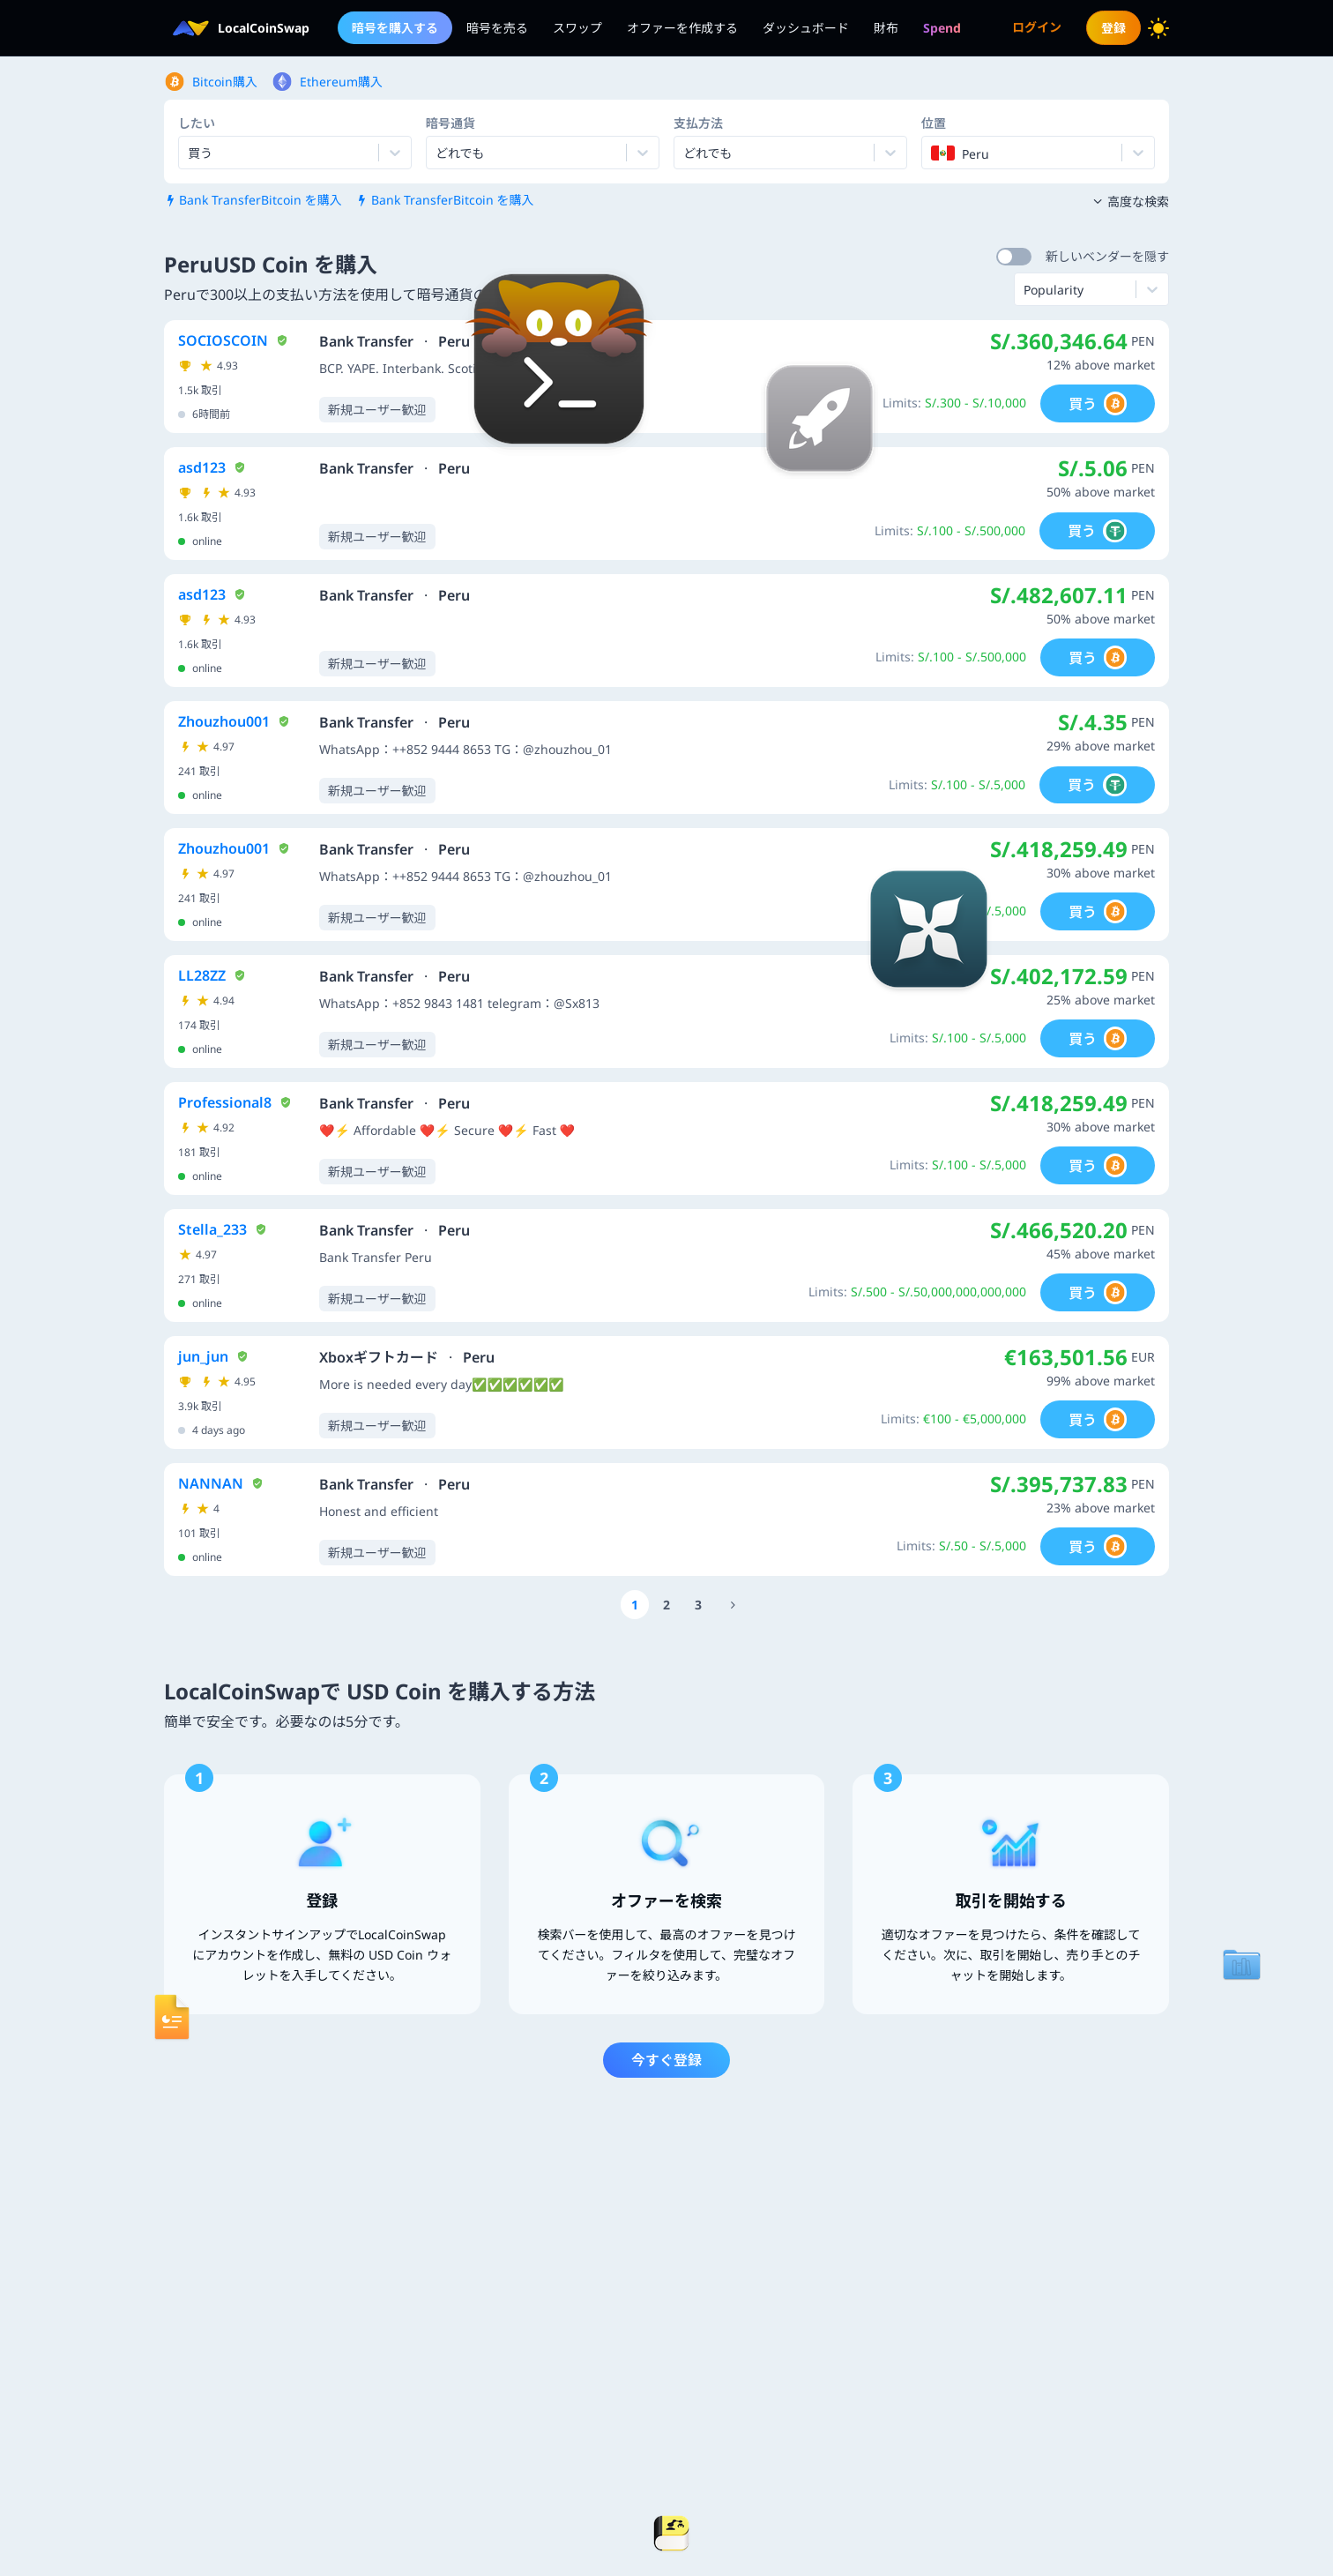  Describe the element at coordinates (559, 359) in the screenshot. I see `open kitty terminal emulator` at that location.